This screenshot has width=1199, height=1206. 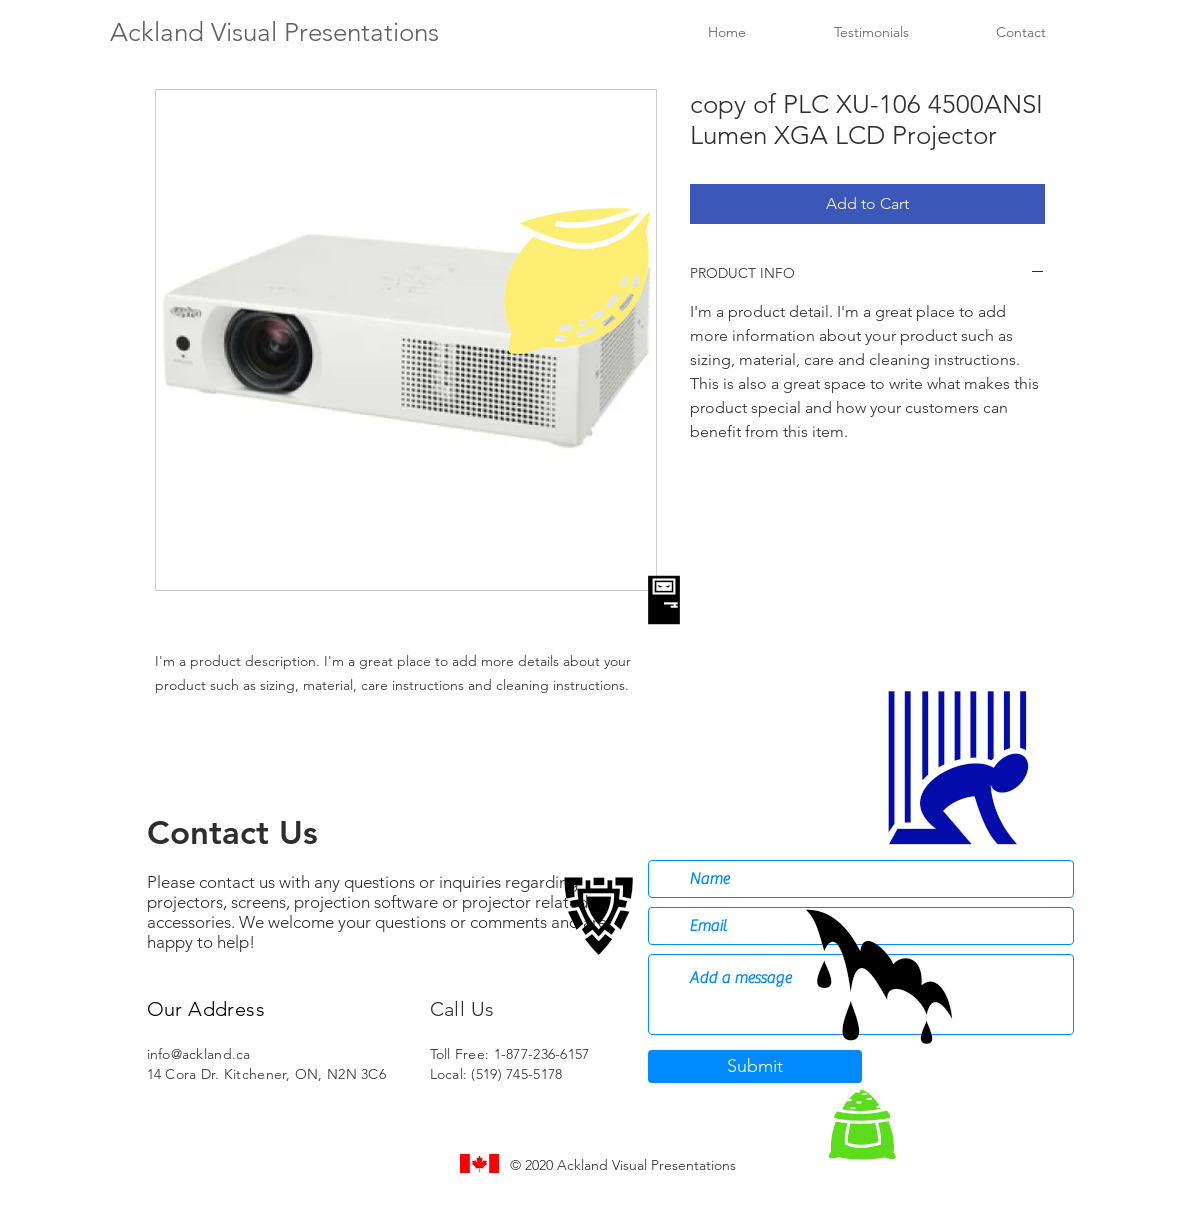 I want to click on indicates a citrus or lemon-flavored item, so click(x=577, y=281).